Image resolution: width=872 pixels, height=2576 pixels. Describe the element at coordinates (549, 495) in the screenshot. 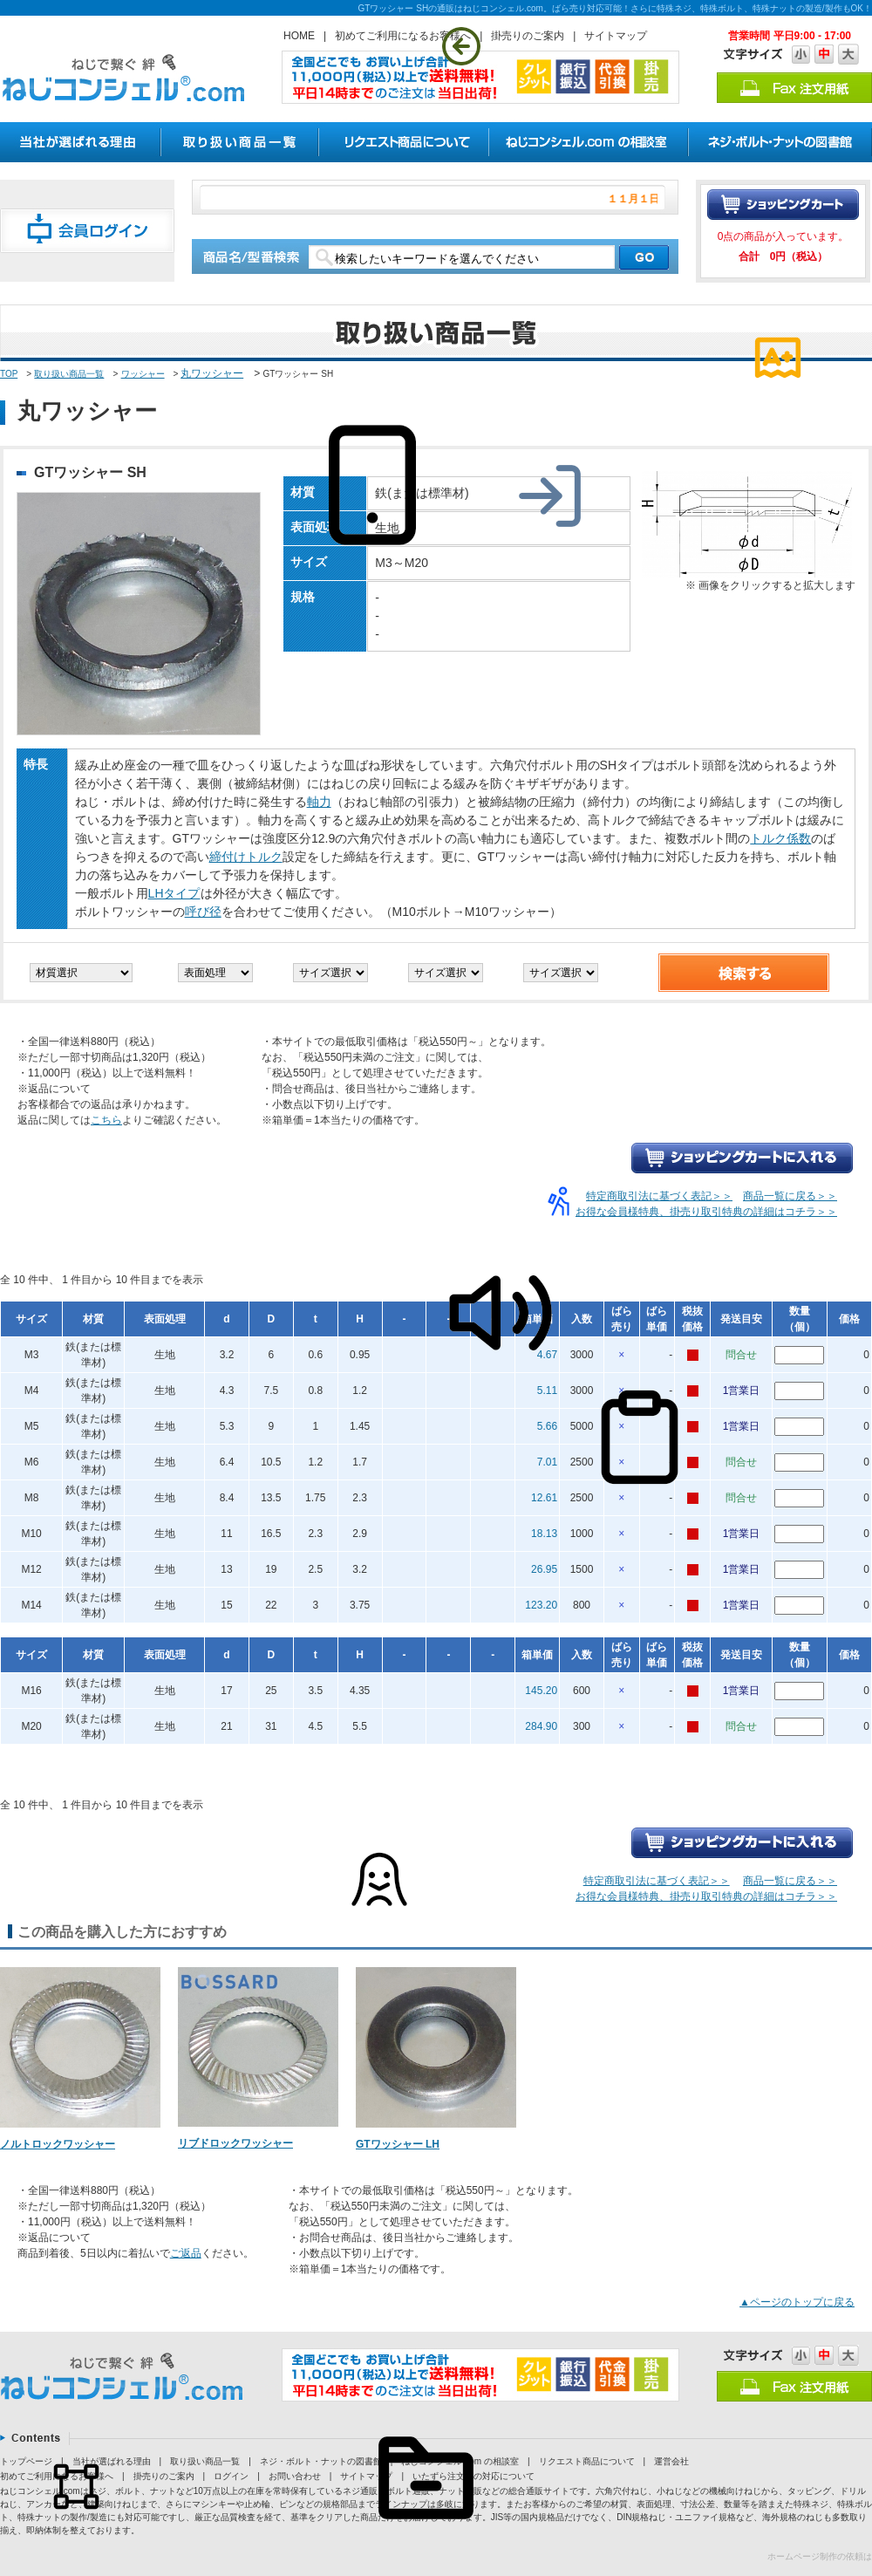

I see `log in to your account` at that location.